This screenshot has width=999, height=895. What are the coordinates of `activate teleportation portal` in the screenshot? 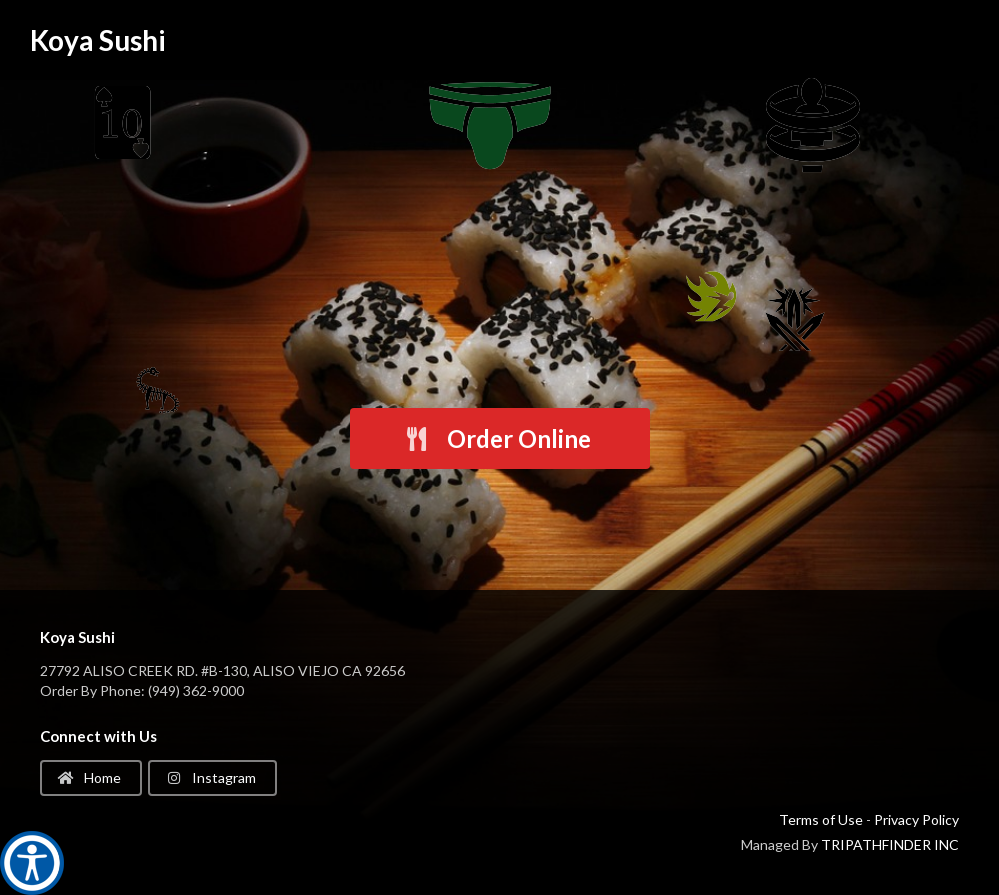 It's located at (813, 125).